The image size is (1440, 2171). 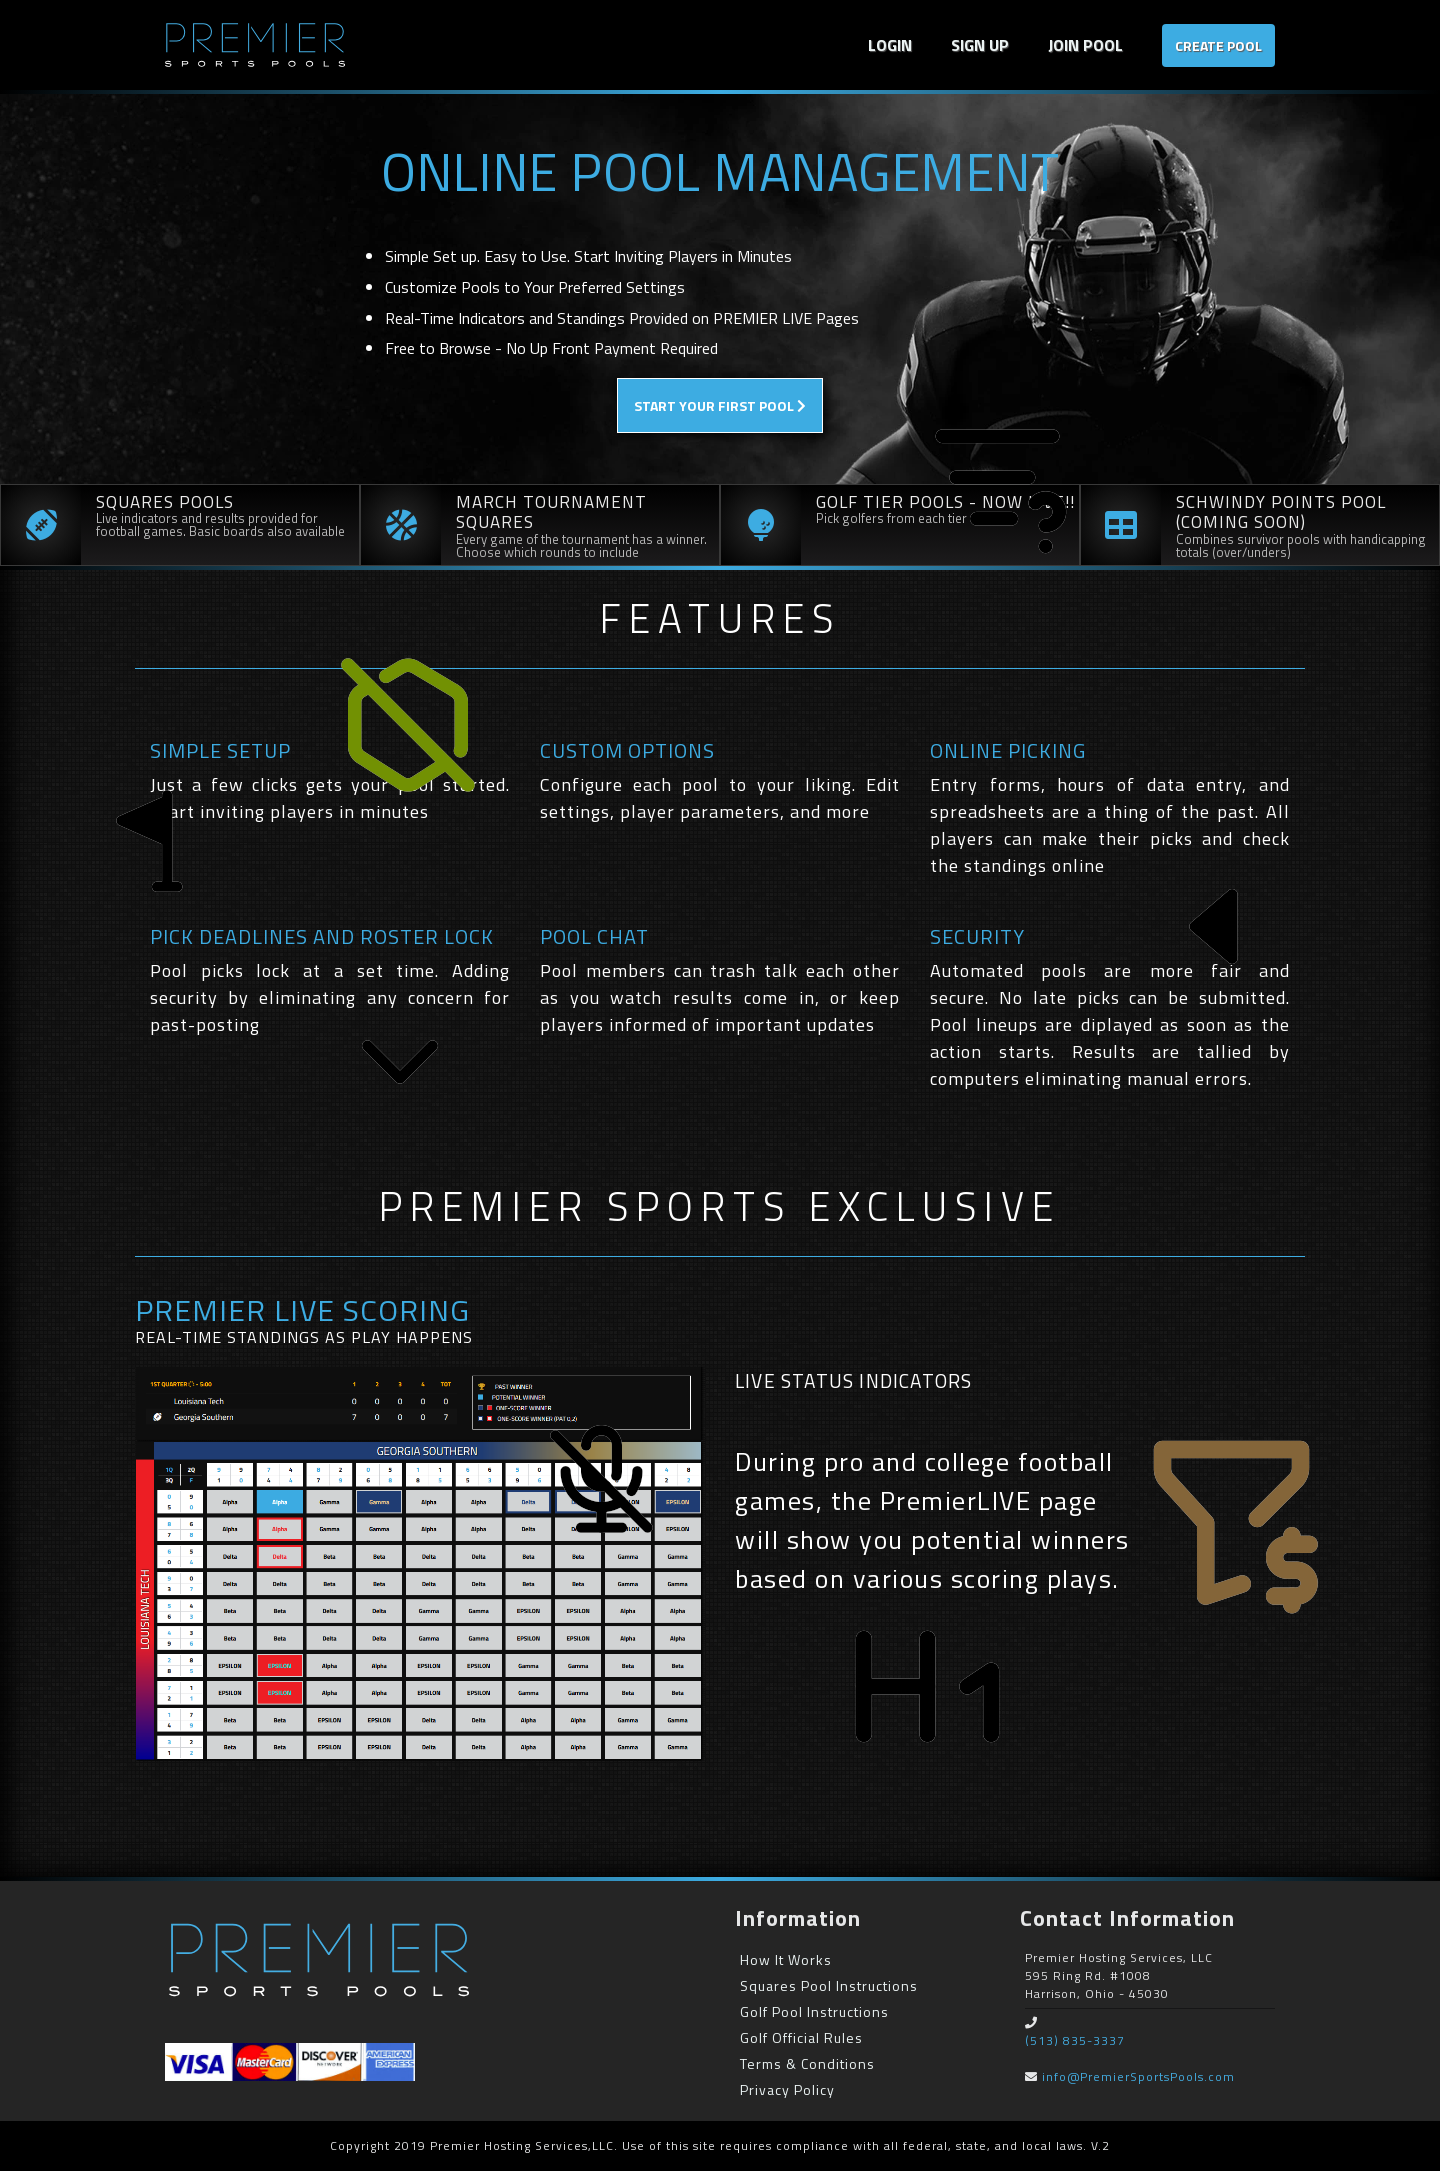 I want to click on format text as a level 1 heading, so click(x=927, y=1686).